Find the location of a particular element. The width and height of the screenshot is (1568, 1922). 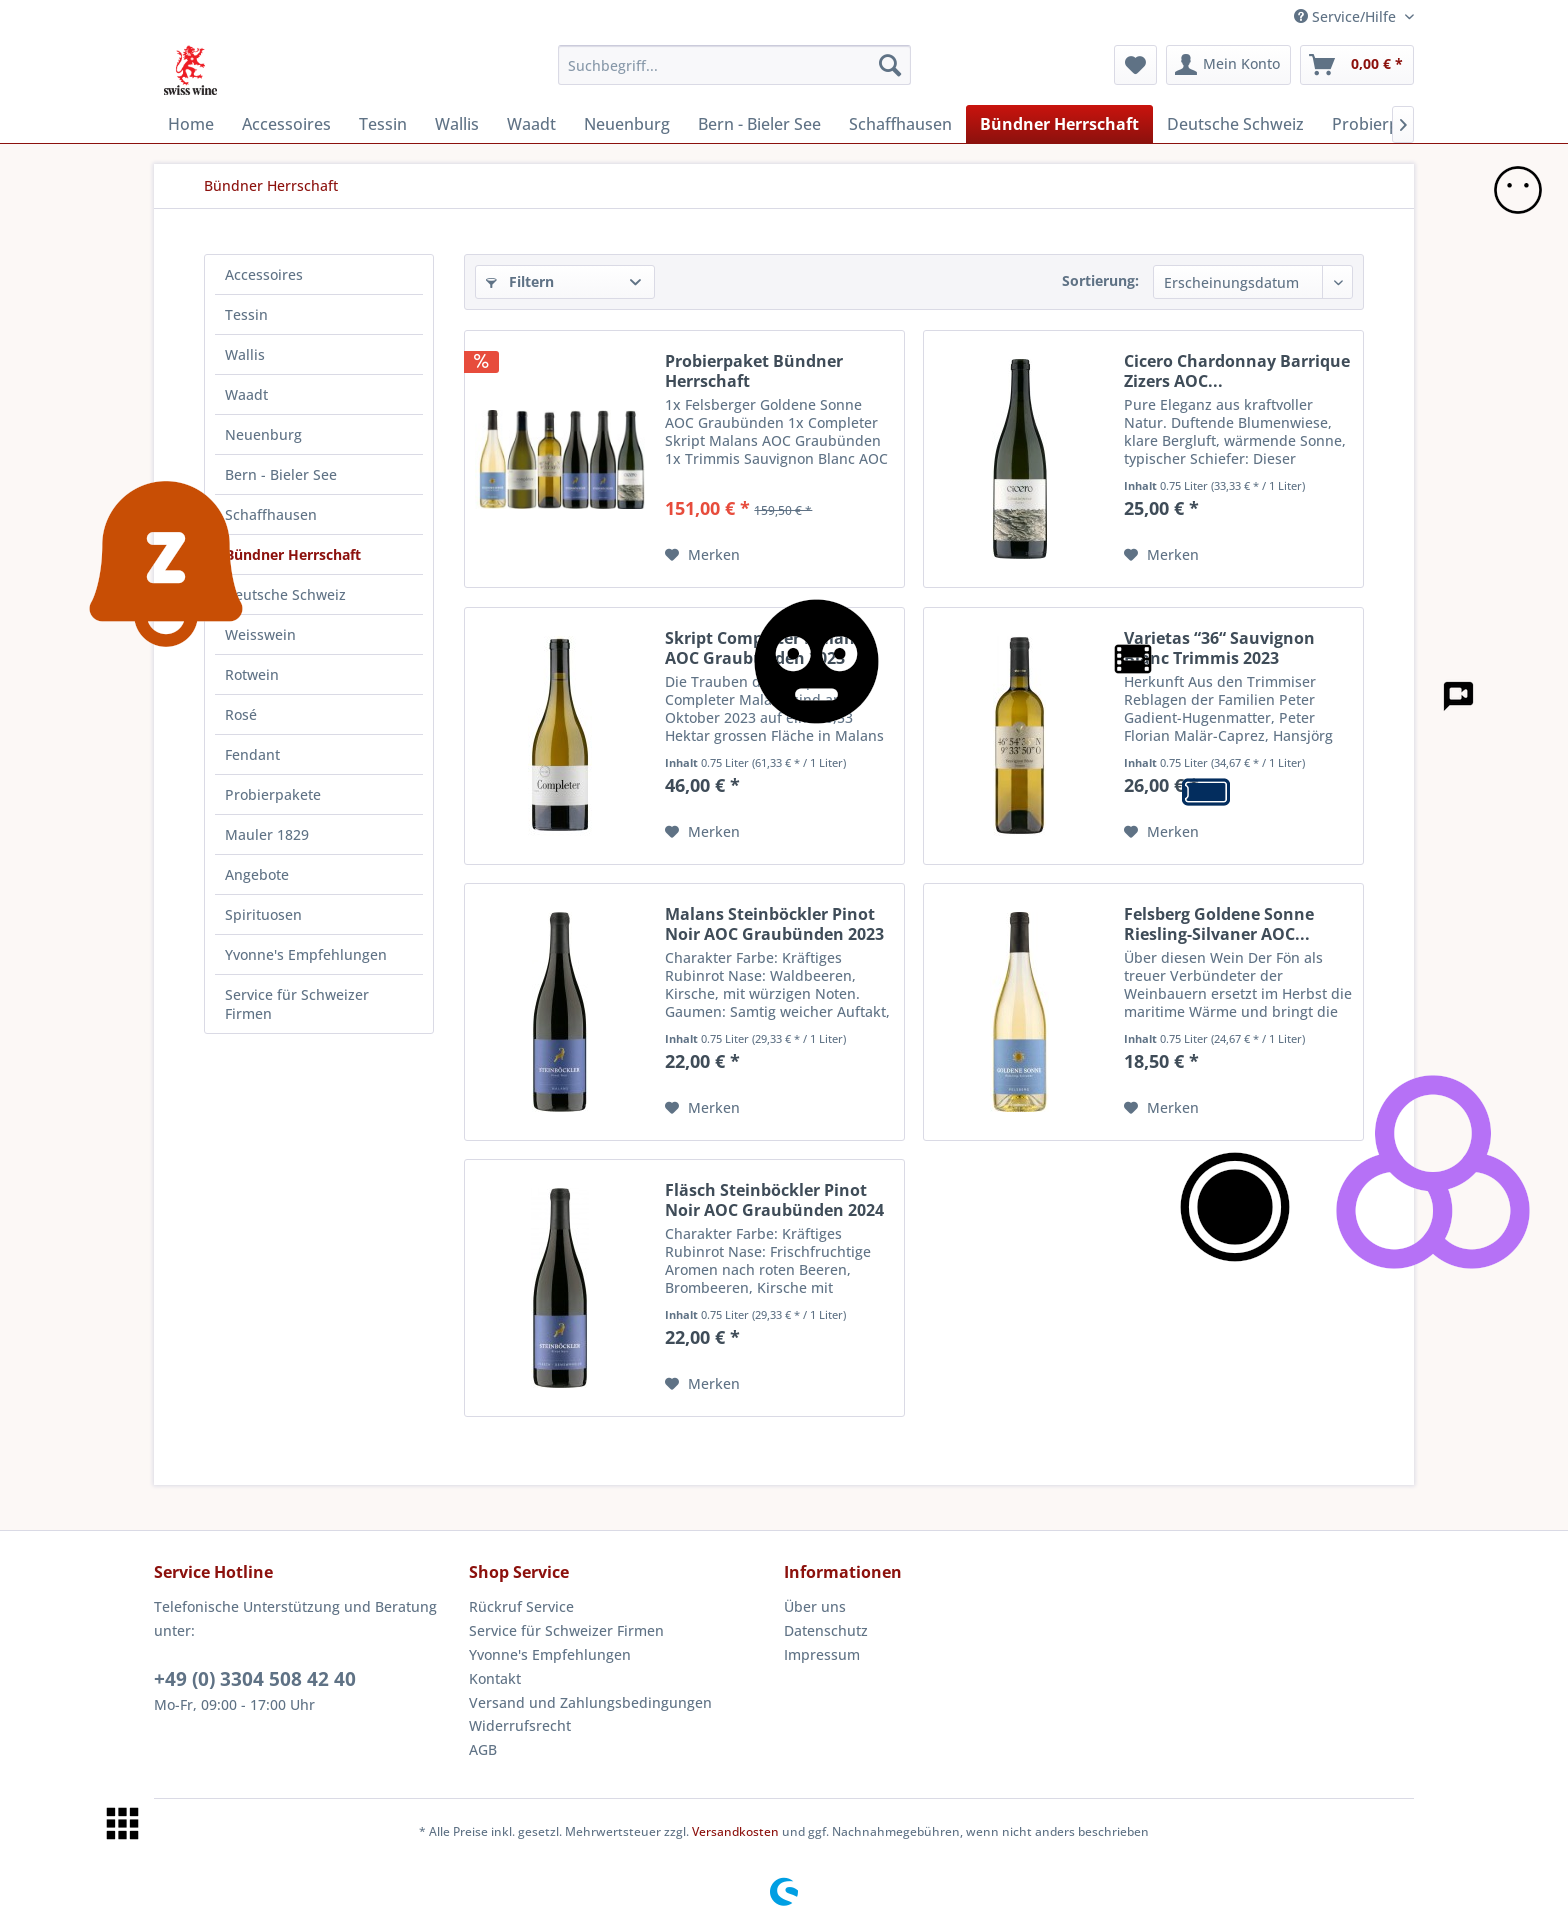

mute notifications or enable do not disturb mode is located at coordinates (166, 564).